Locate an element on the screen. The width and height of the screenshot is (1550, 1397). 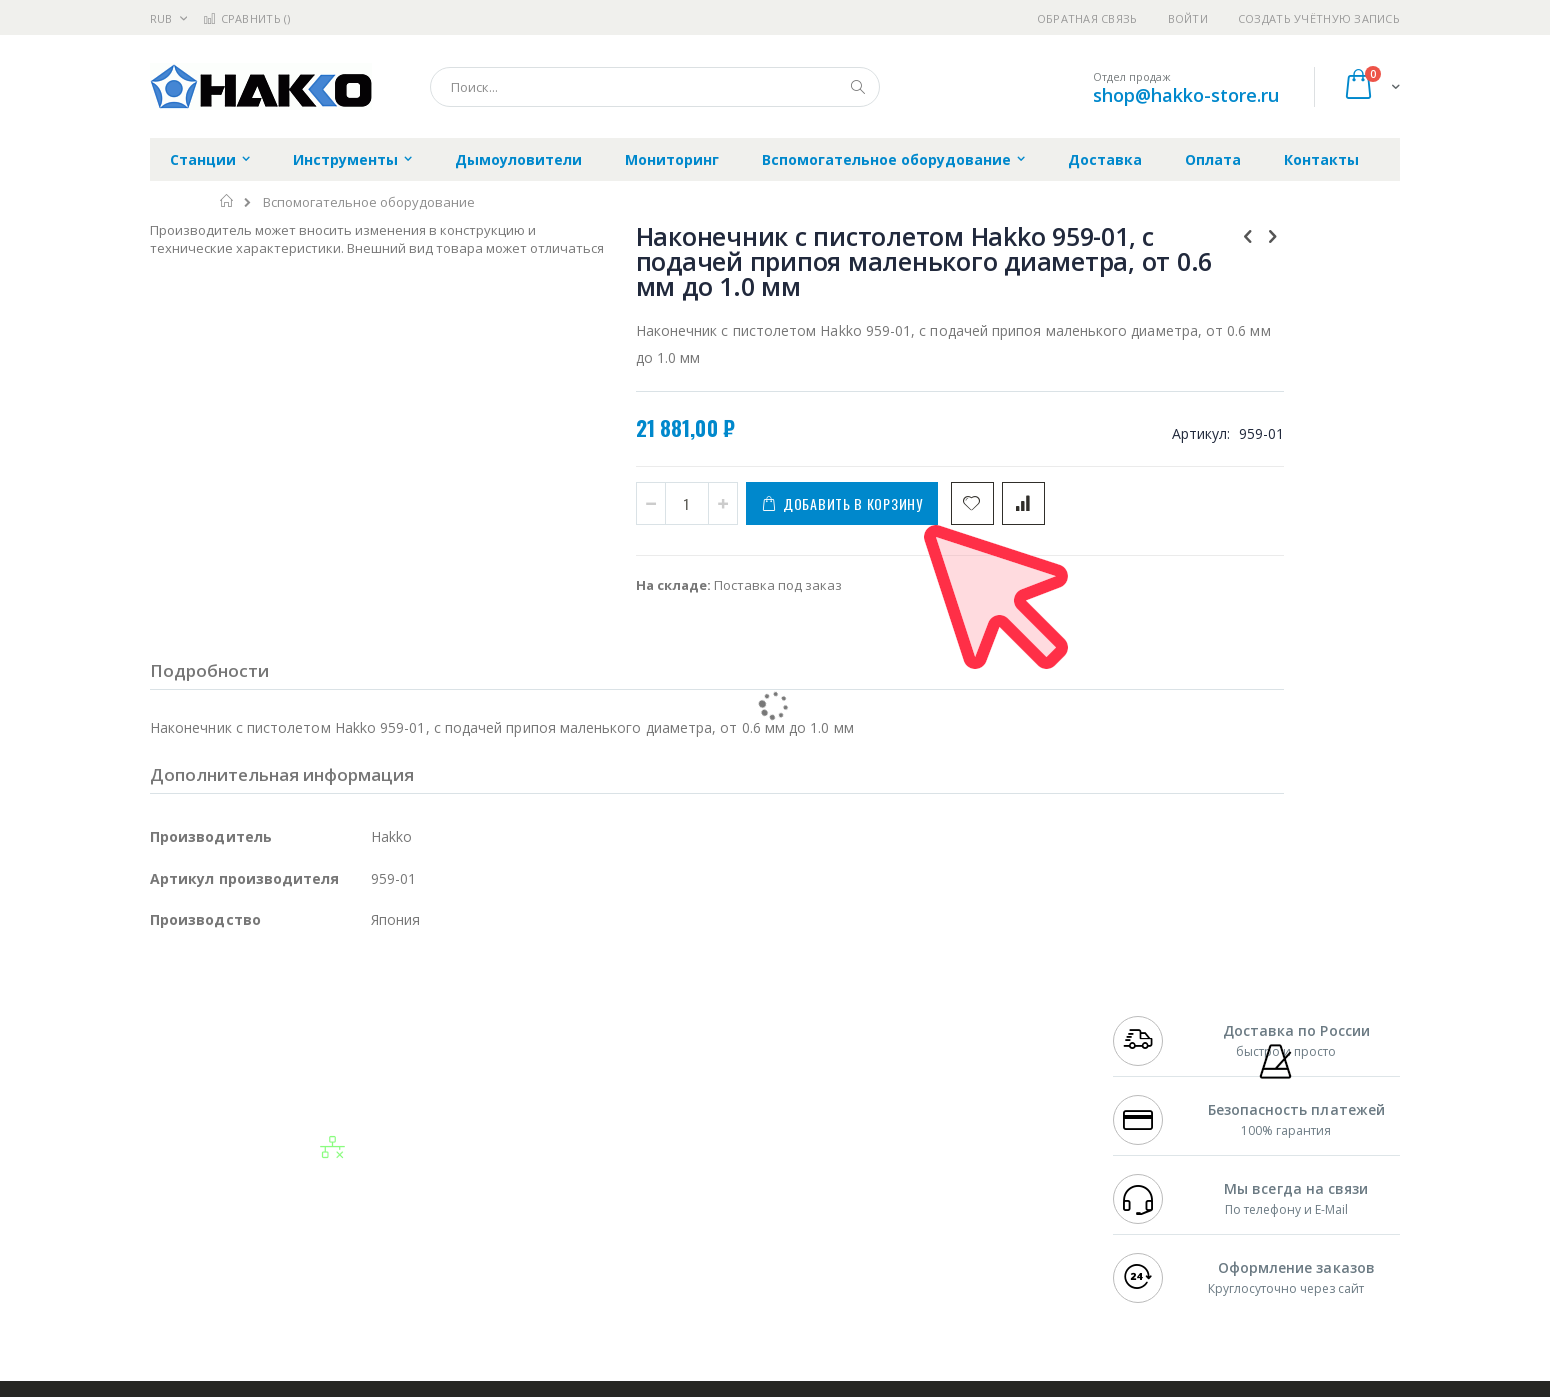
mouse cursor pointer is located at coordinates (996, 597).